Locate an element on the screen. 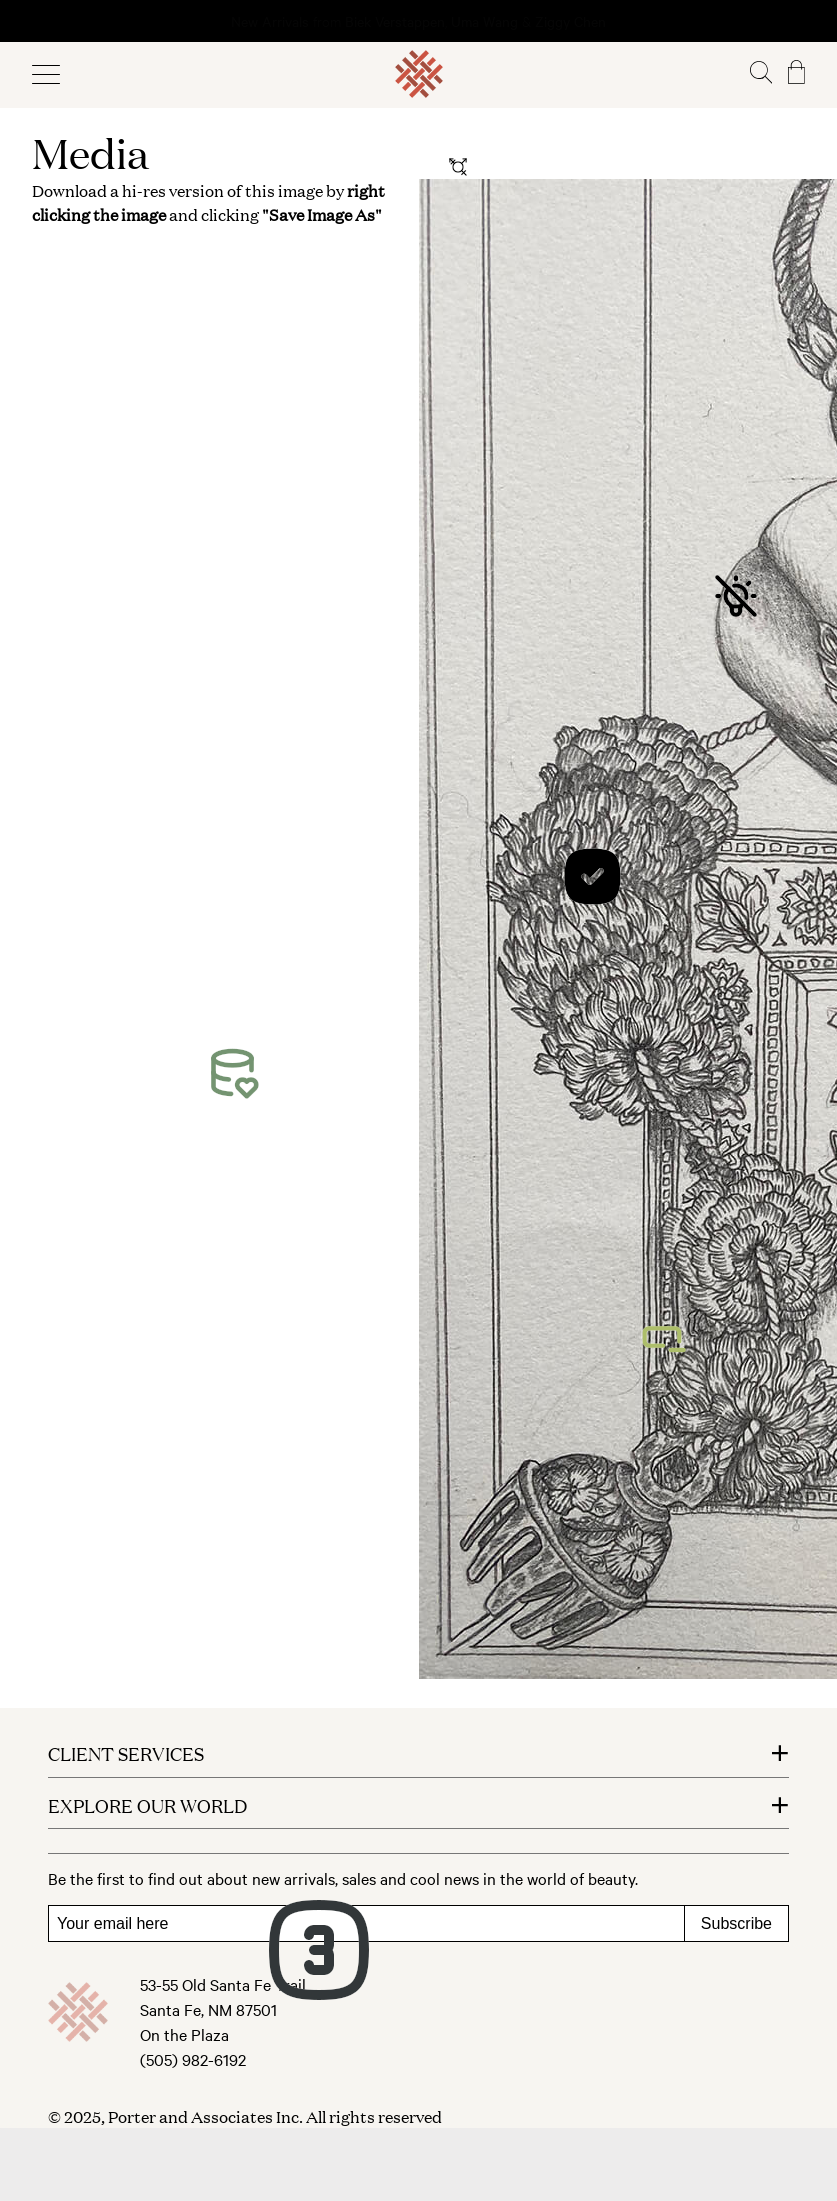 This screenshot has height=2201, width=837. add database to favorites is located at coordinates (232, 1072).